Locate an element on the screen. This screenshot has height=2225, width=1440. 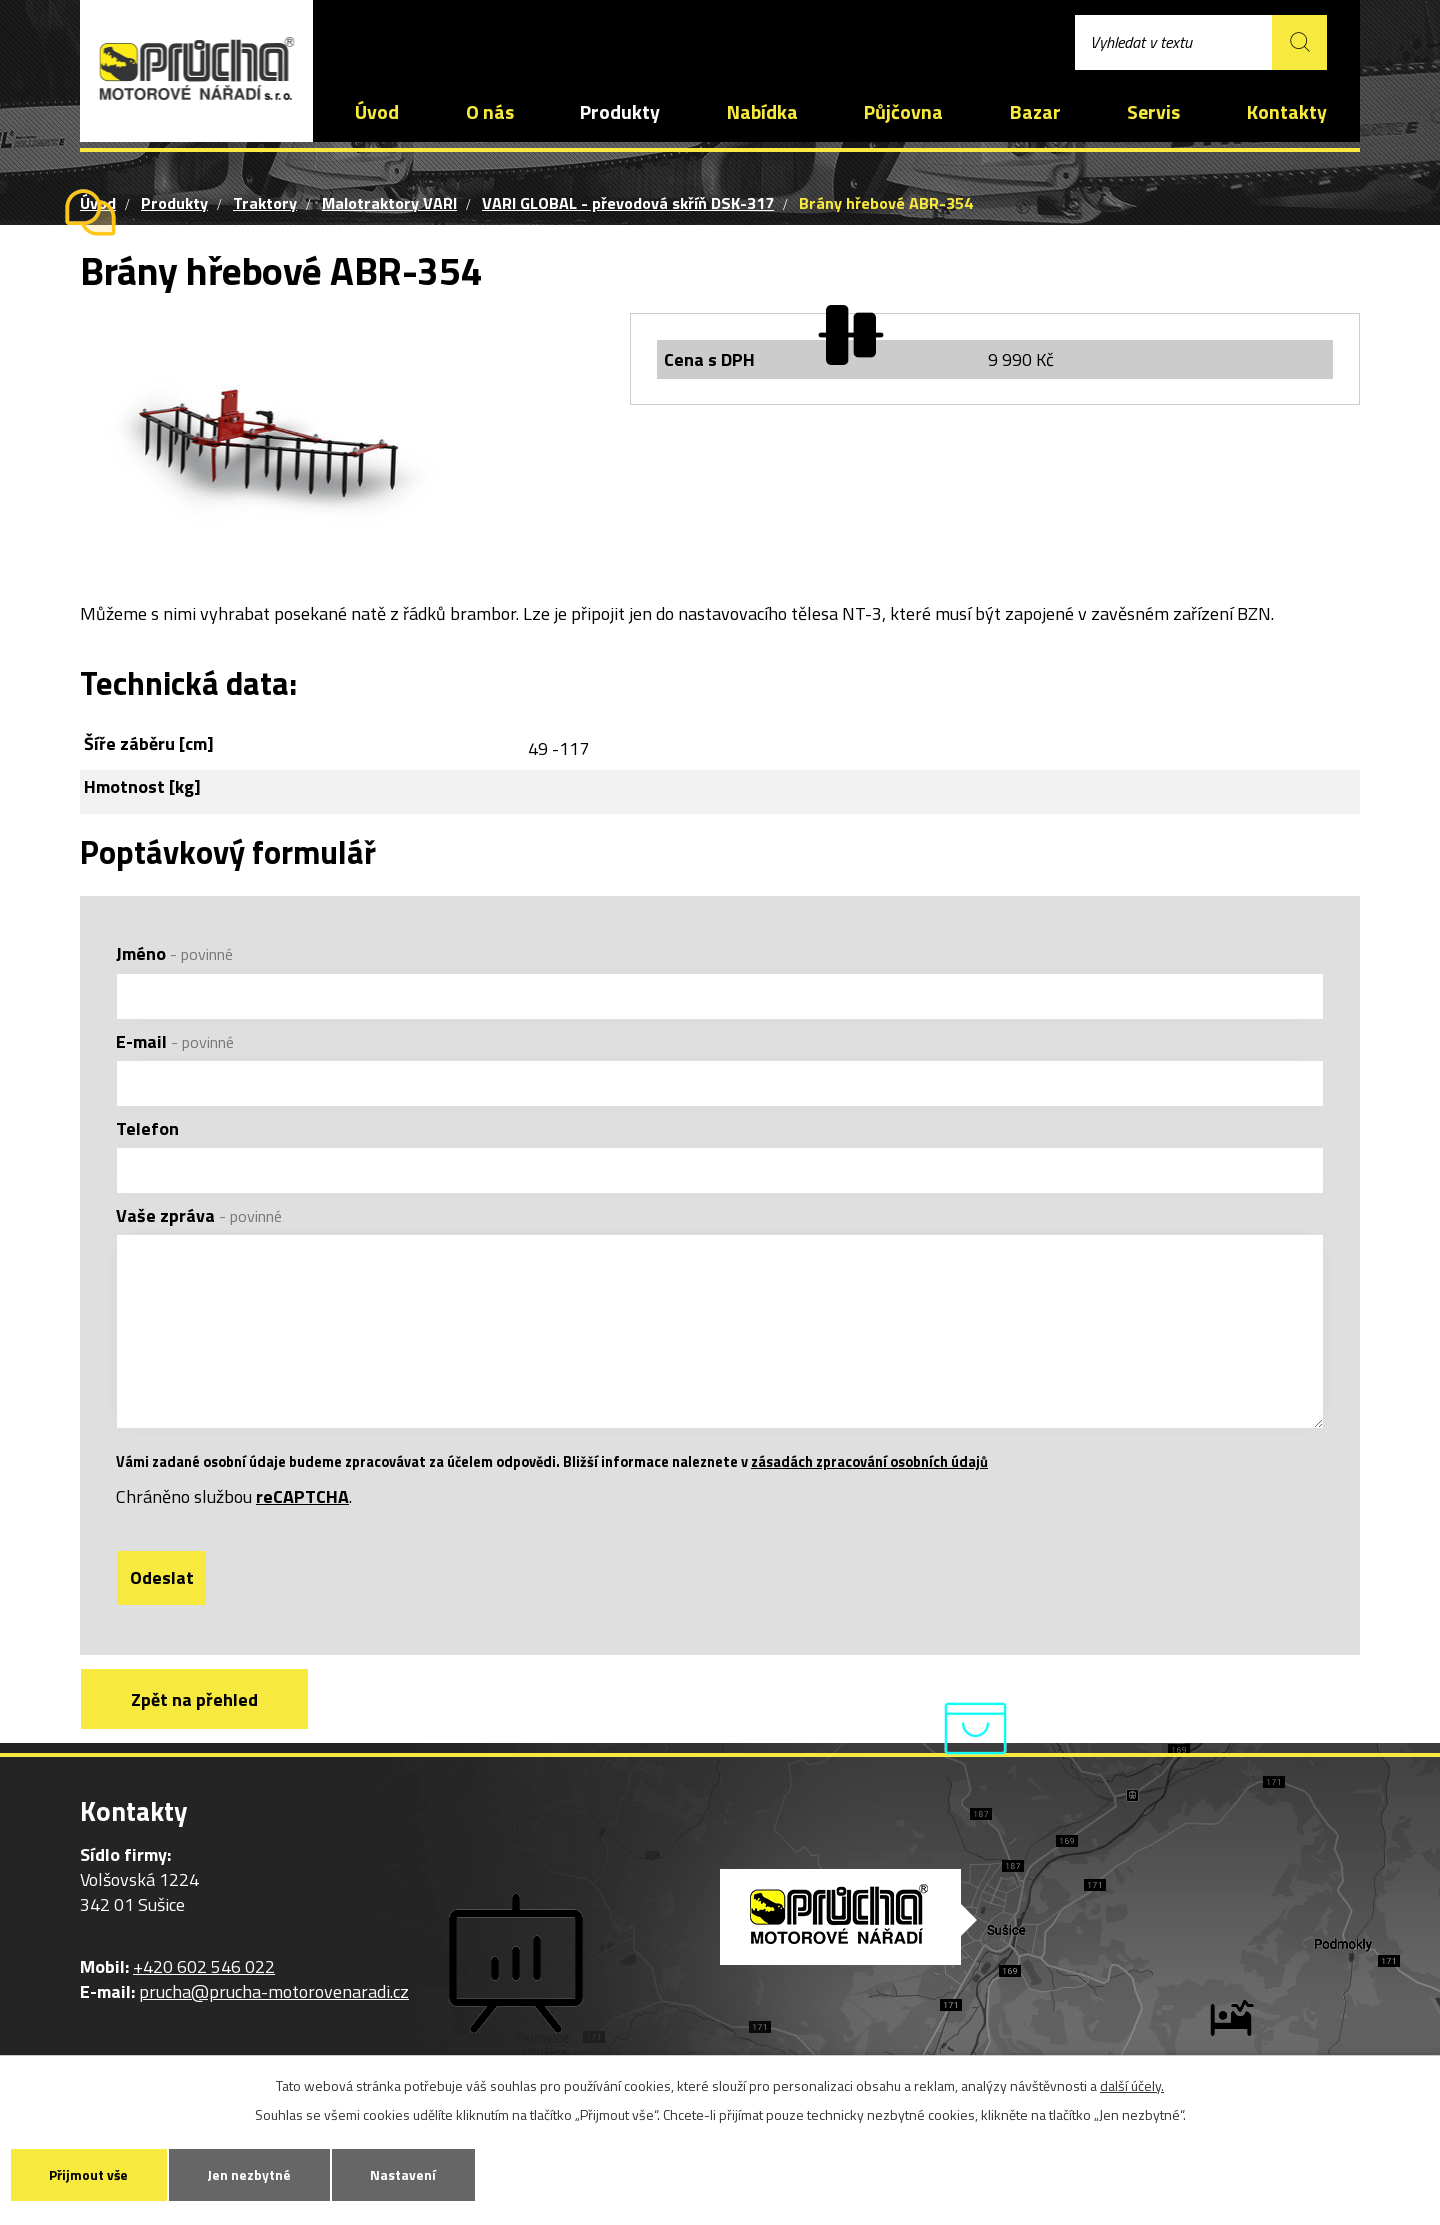
view your shopping bag is located at coordinates (975, 1728).